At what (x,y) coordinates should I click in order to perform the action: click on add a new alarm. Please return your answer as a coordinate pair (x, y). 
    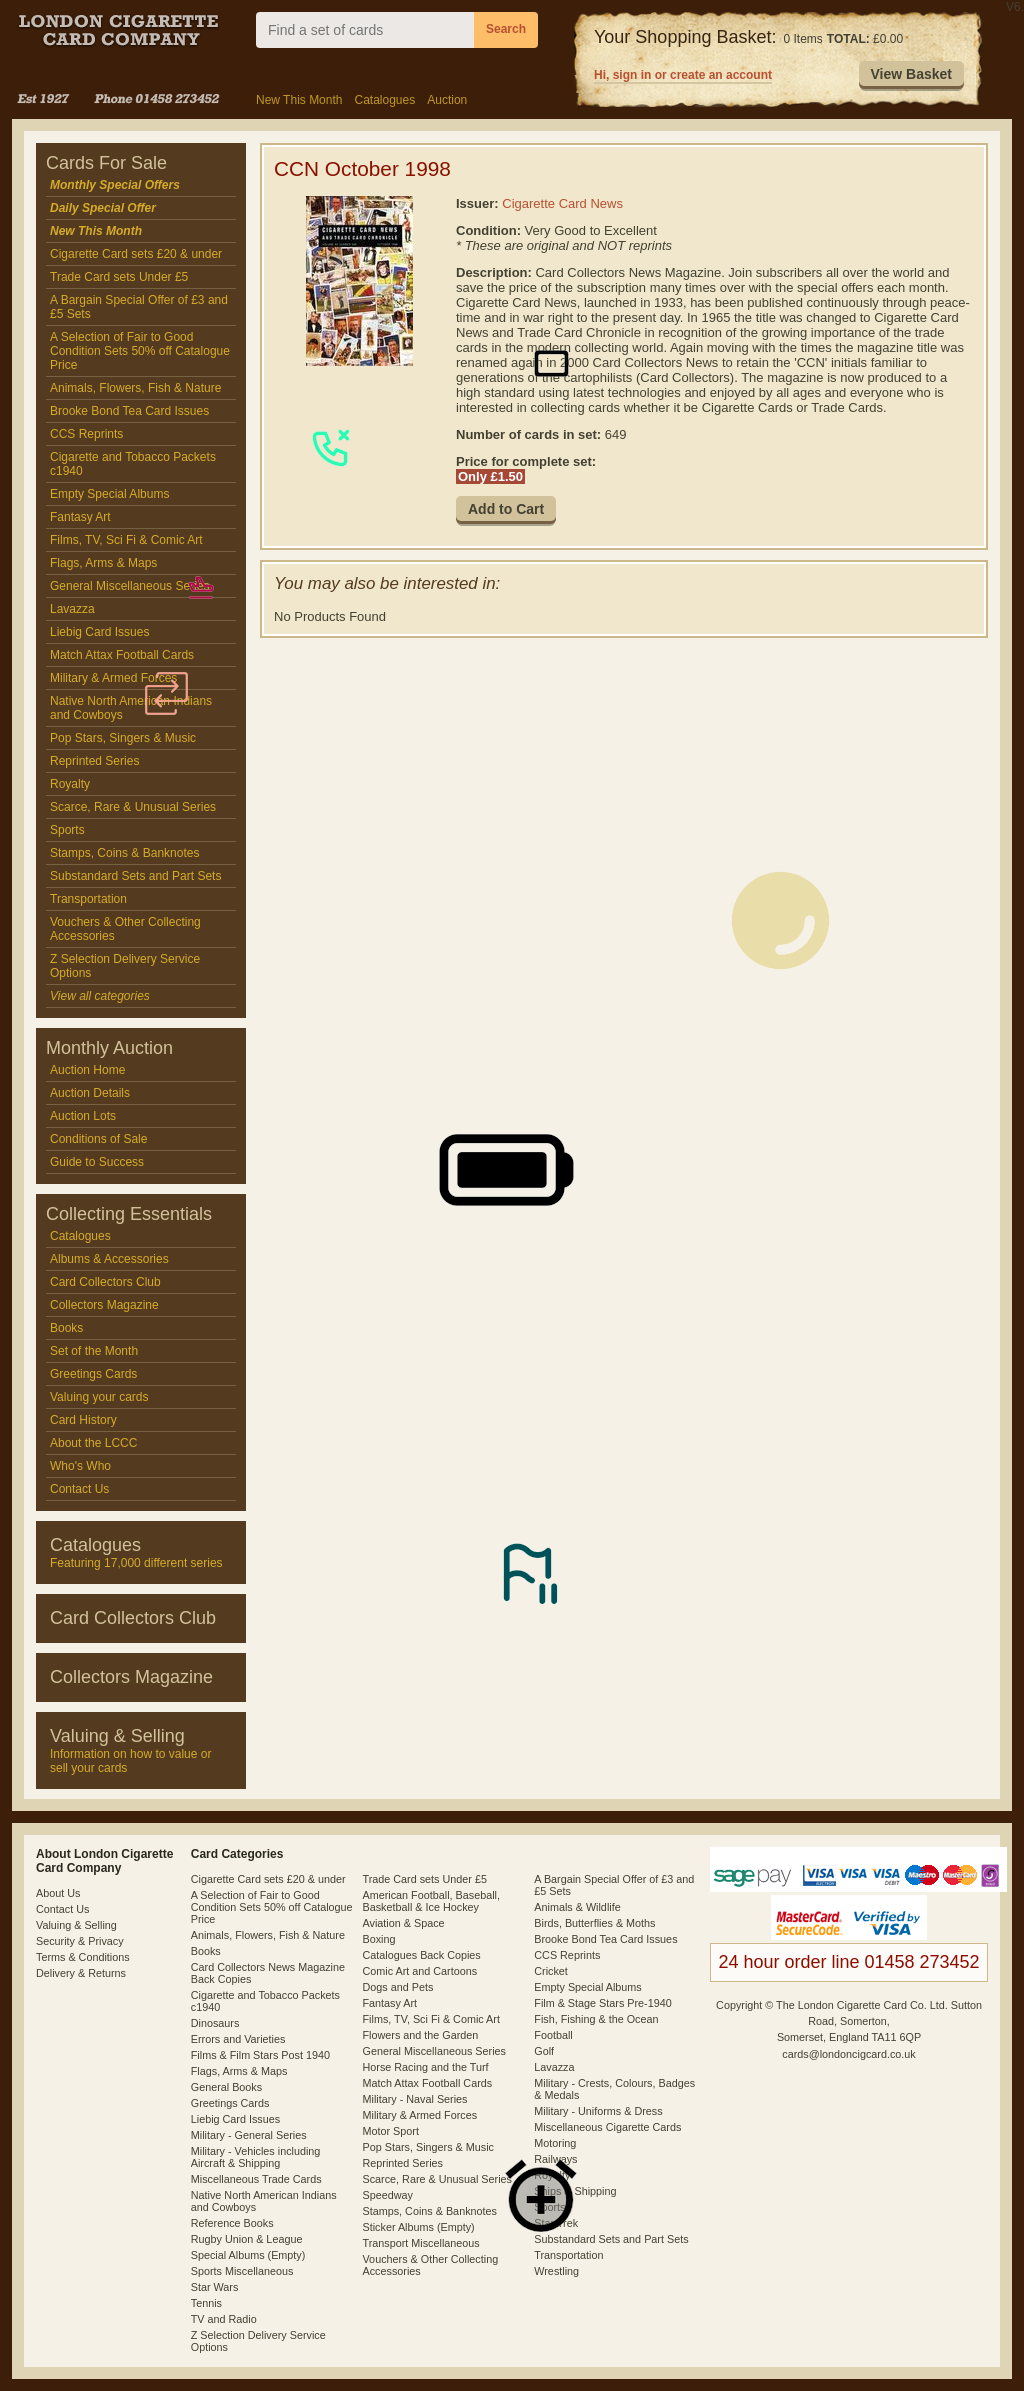
    Looking at the image, I should click on (541, 2196).